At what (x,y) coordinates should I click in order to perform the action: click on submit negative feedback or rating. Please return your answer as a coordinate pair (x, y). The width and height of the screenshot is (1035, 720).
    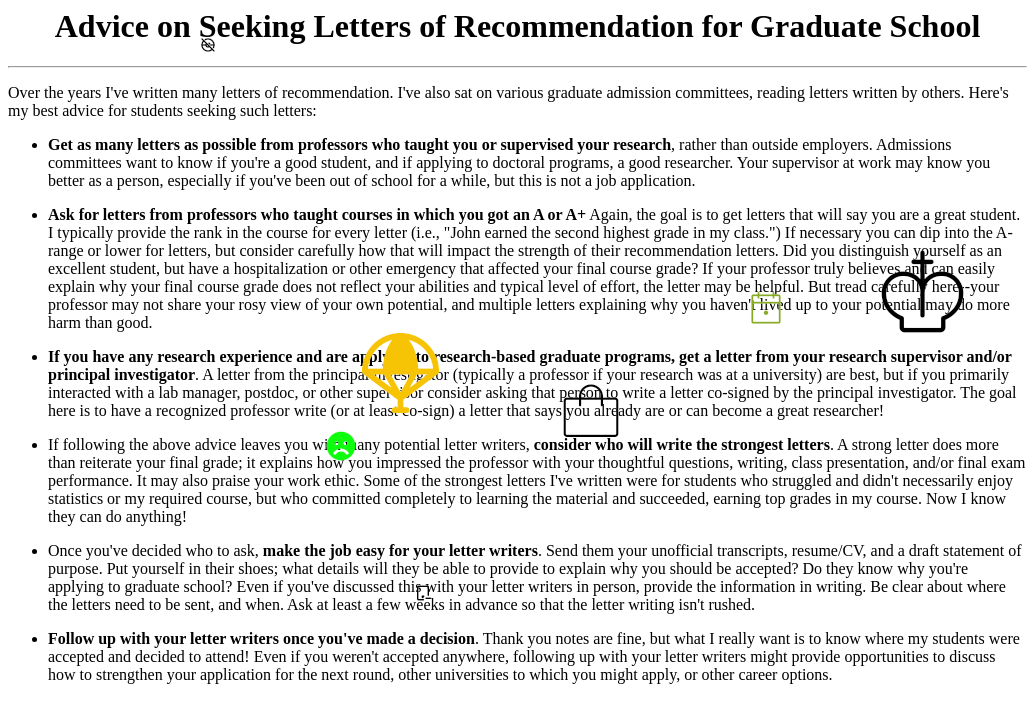
    Looking at the image, I should click on (341, 446).